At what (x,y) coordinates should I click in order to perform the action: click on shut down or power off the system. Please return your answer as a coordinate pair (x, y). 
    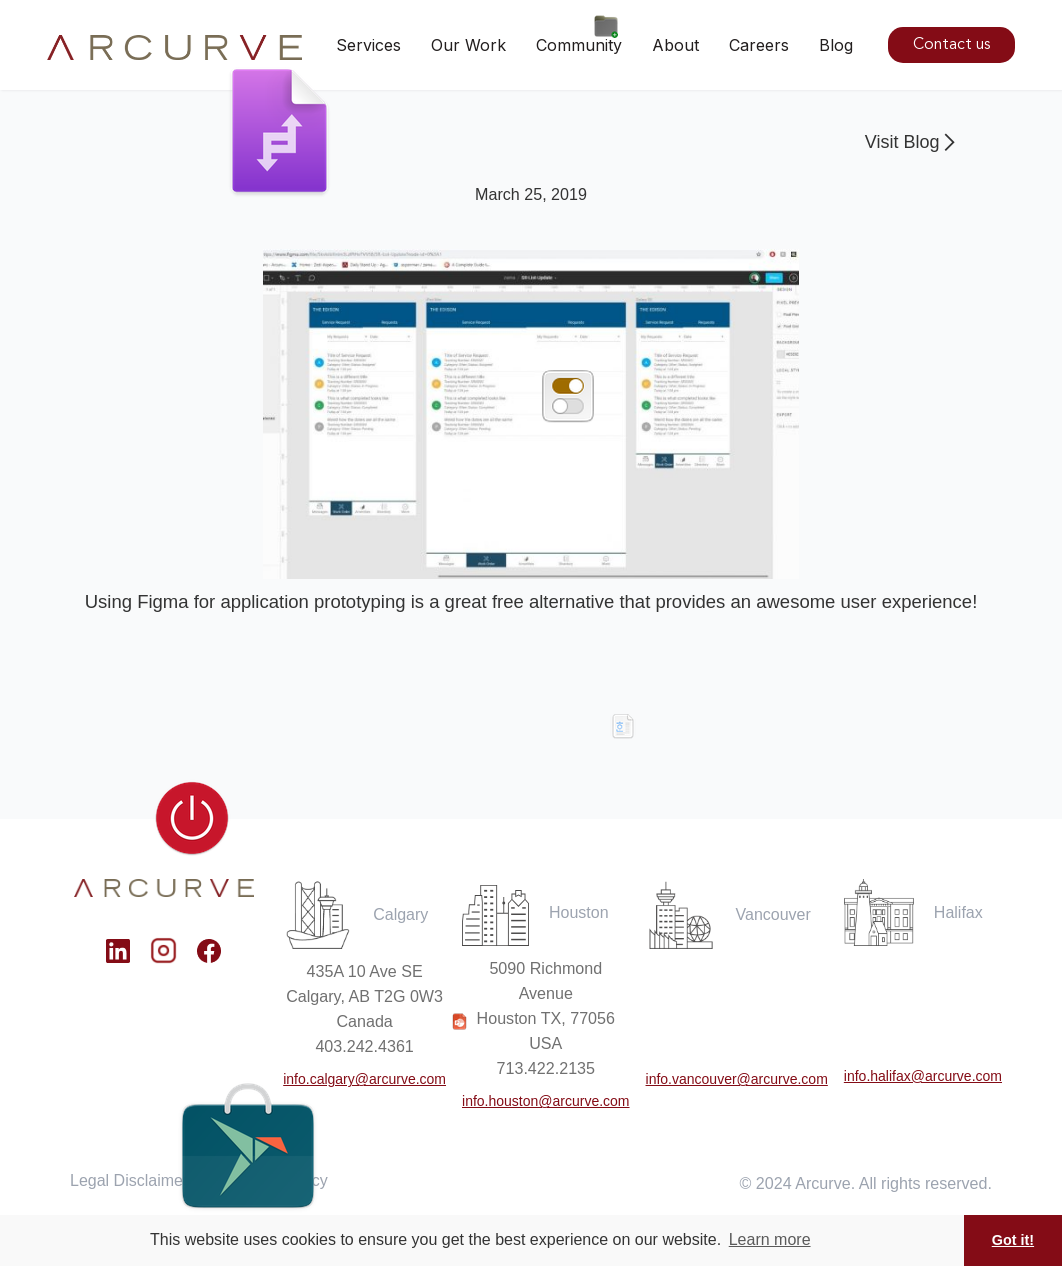
    Looking at the image, I should click on (192, 818).